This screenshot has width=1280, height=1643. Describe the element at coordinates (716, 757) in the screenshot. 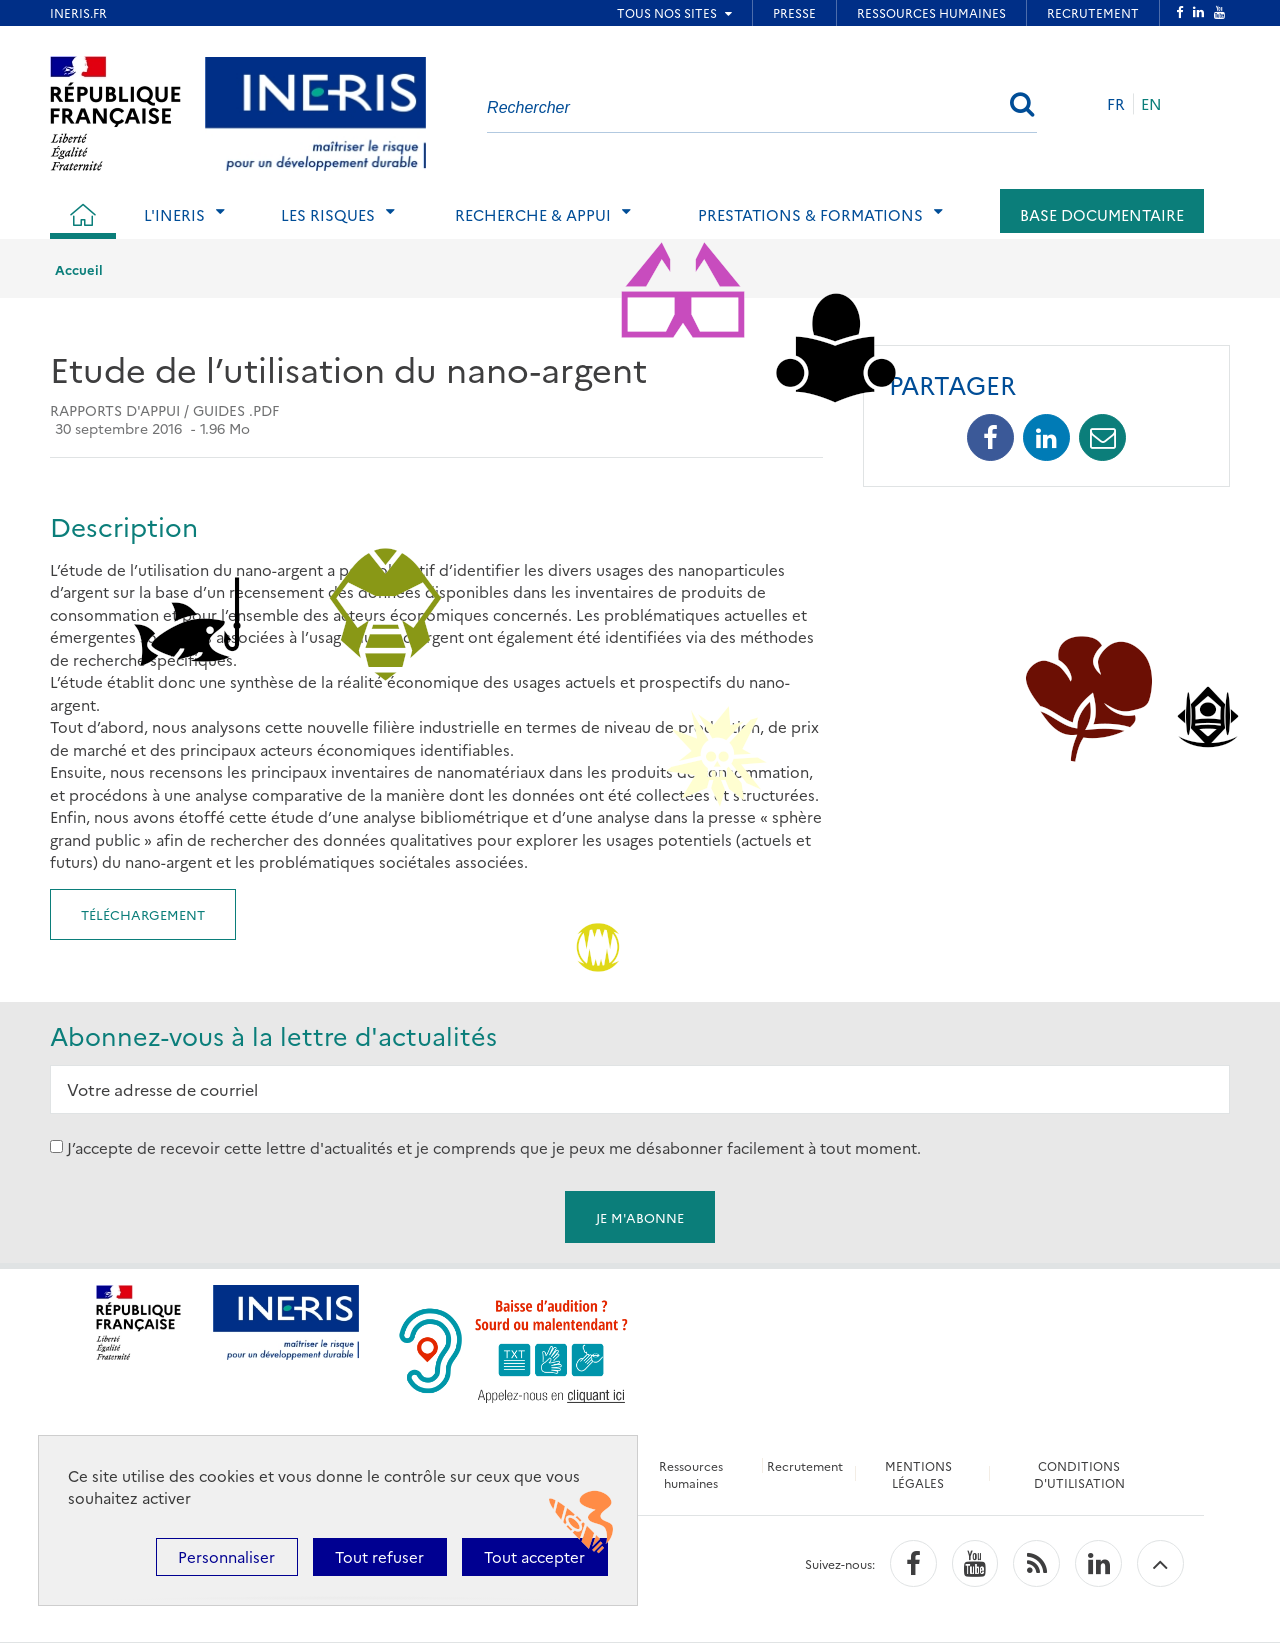

I see `indicates a death or game over event` at that location.